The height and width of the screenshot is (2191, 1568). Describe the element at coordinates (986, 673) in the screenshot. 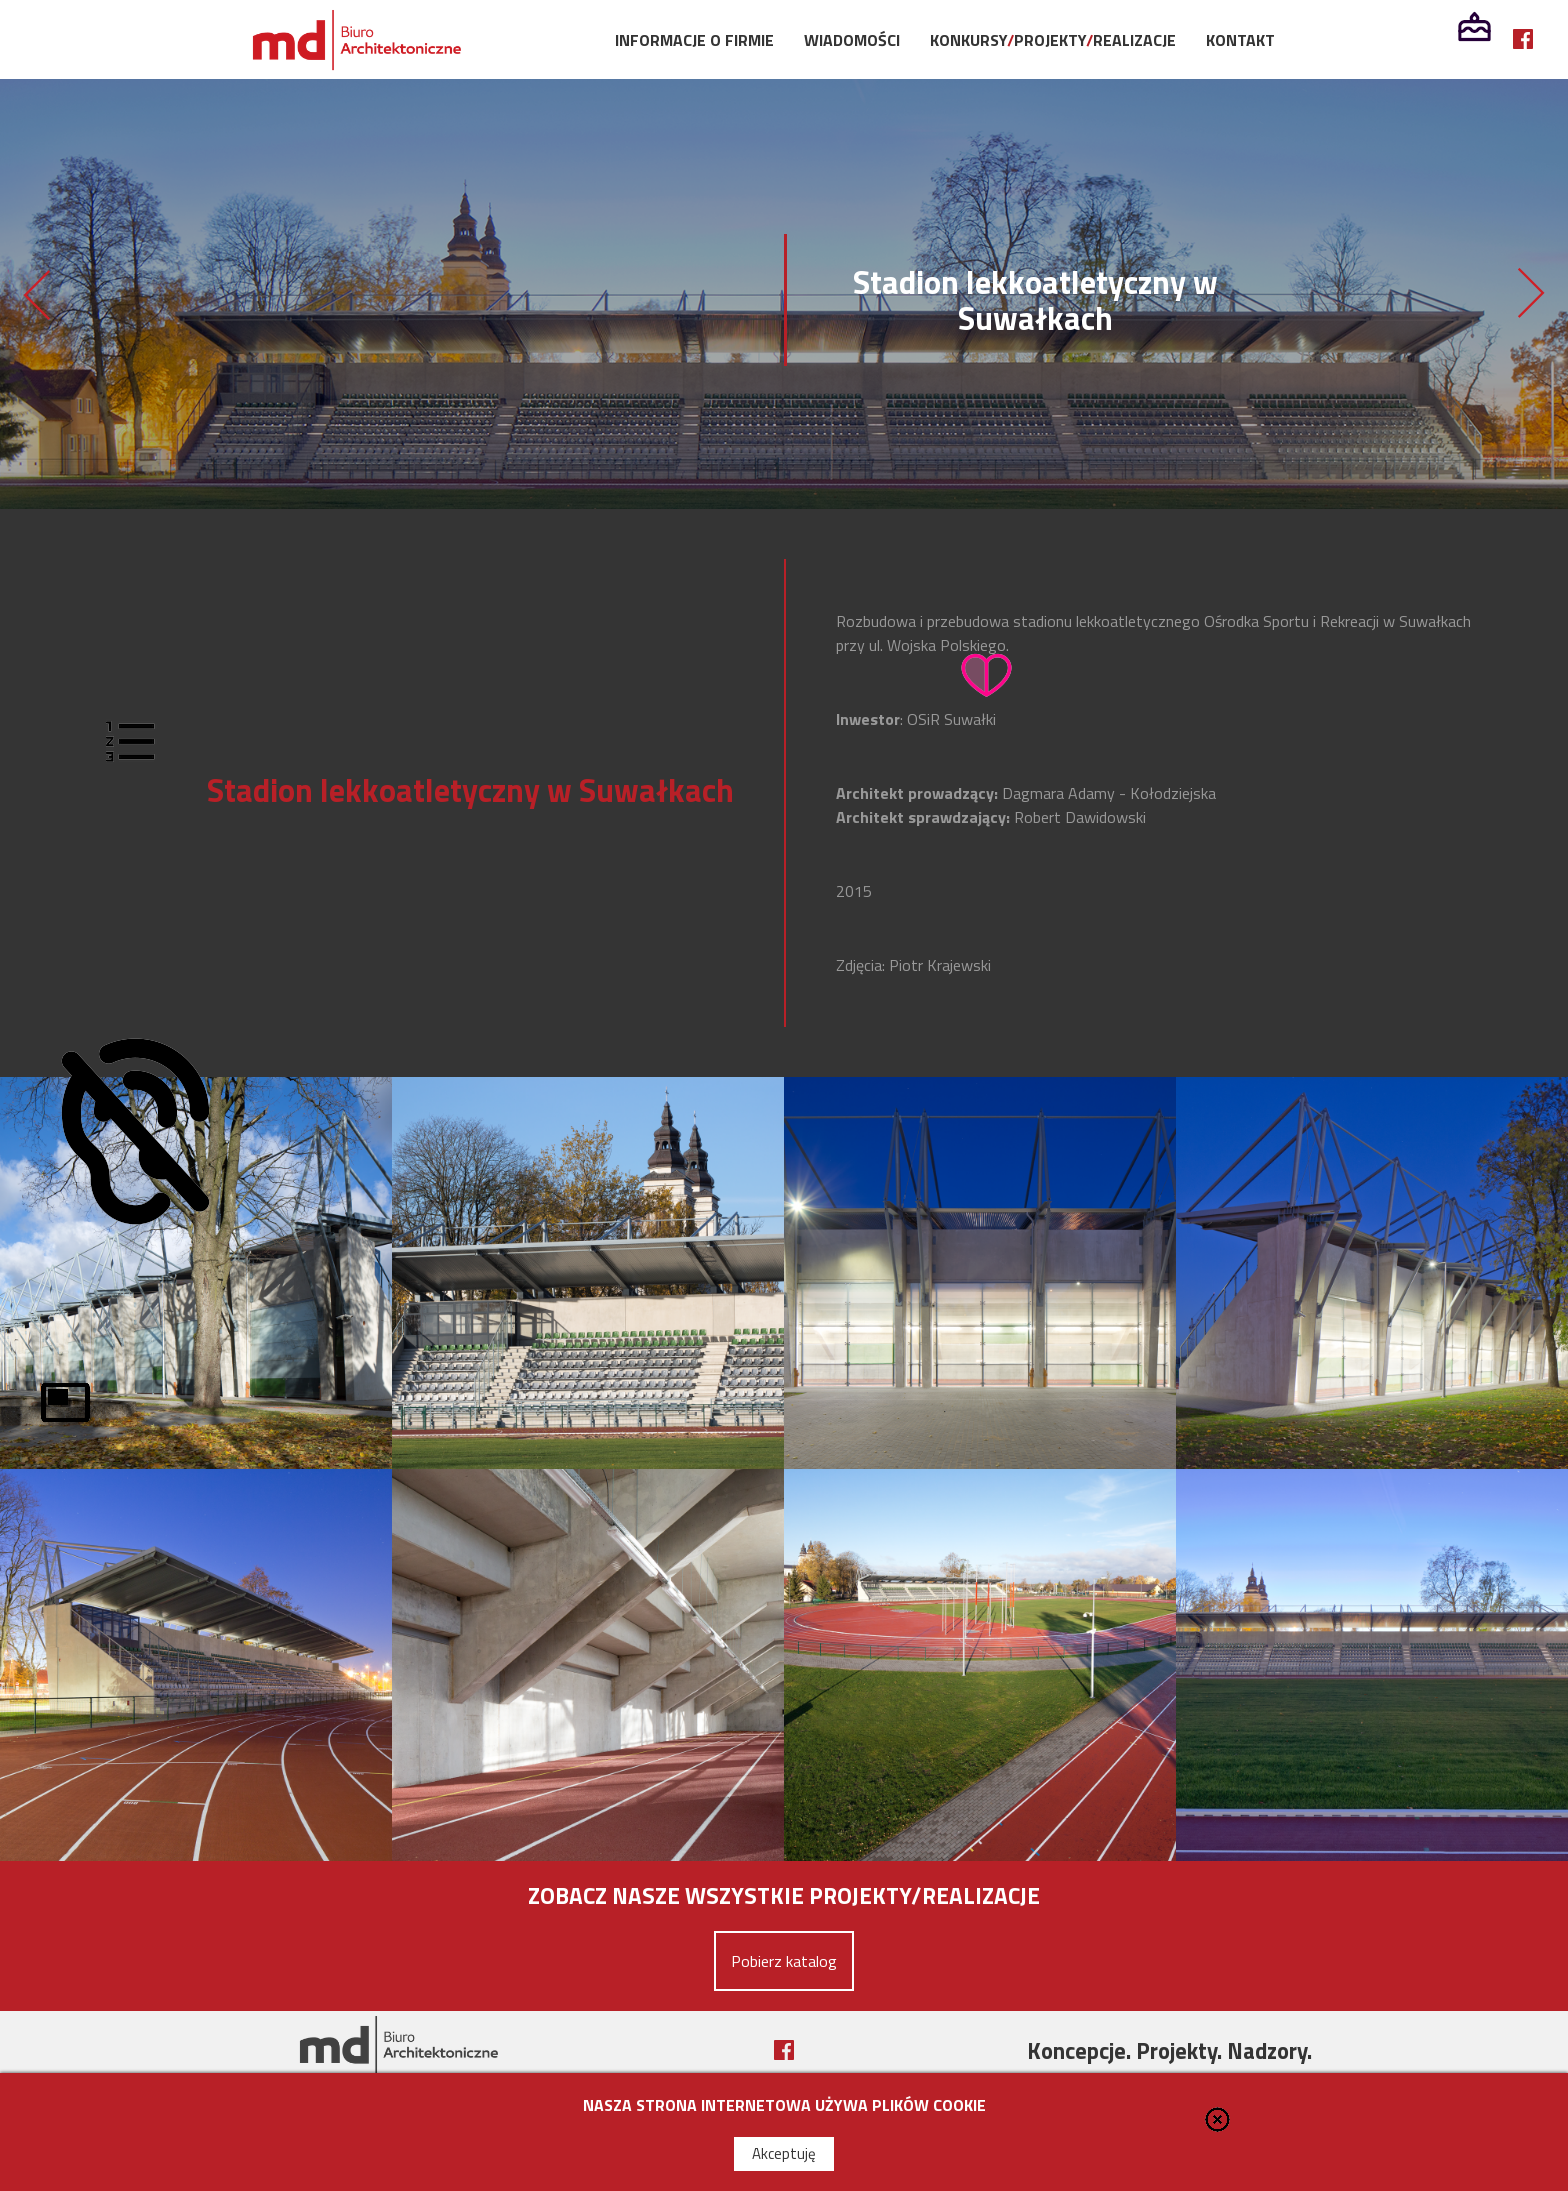

I see `indicates partial like or favorite status` at that location.